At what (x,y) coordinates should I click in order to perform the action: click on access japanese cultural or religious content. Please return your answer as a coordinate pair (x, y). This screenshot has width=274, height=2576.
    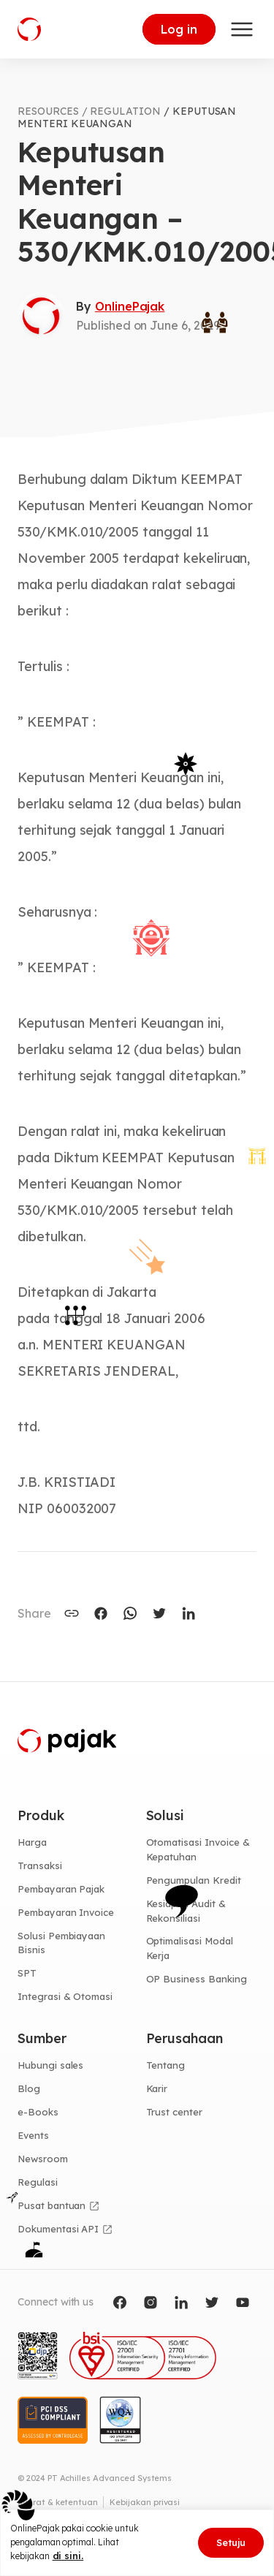
    Looking at the image, I should click on (257, 1156).